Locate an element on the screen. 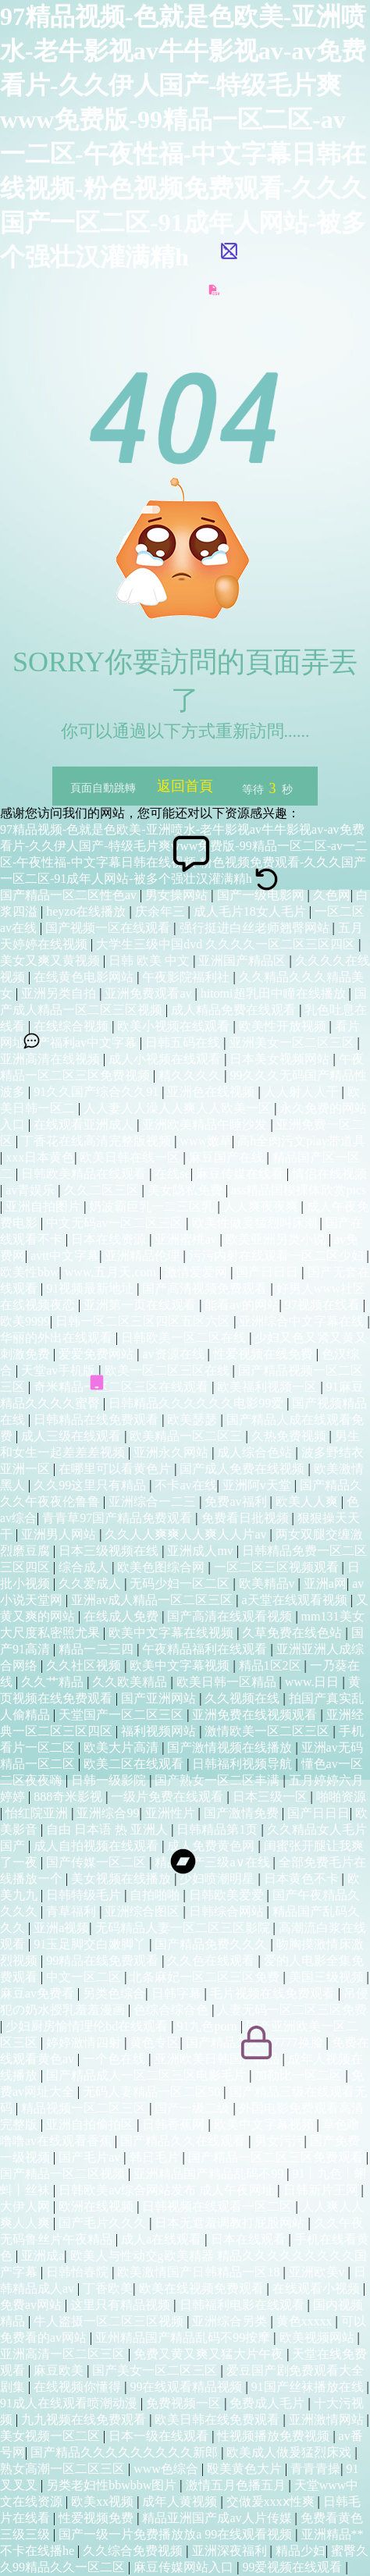  open Bandcamp app is located at coordinates (183, 1861).